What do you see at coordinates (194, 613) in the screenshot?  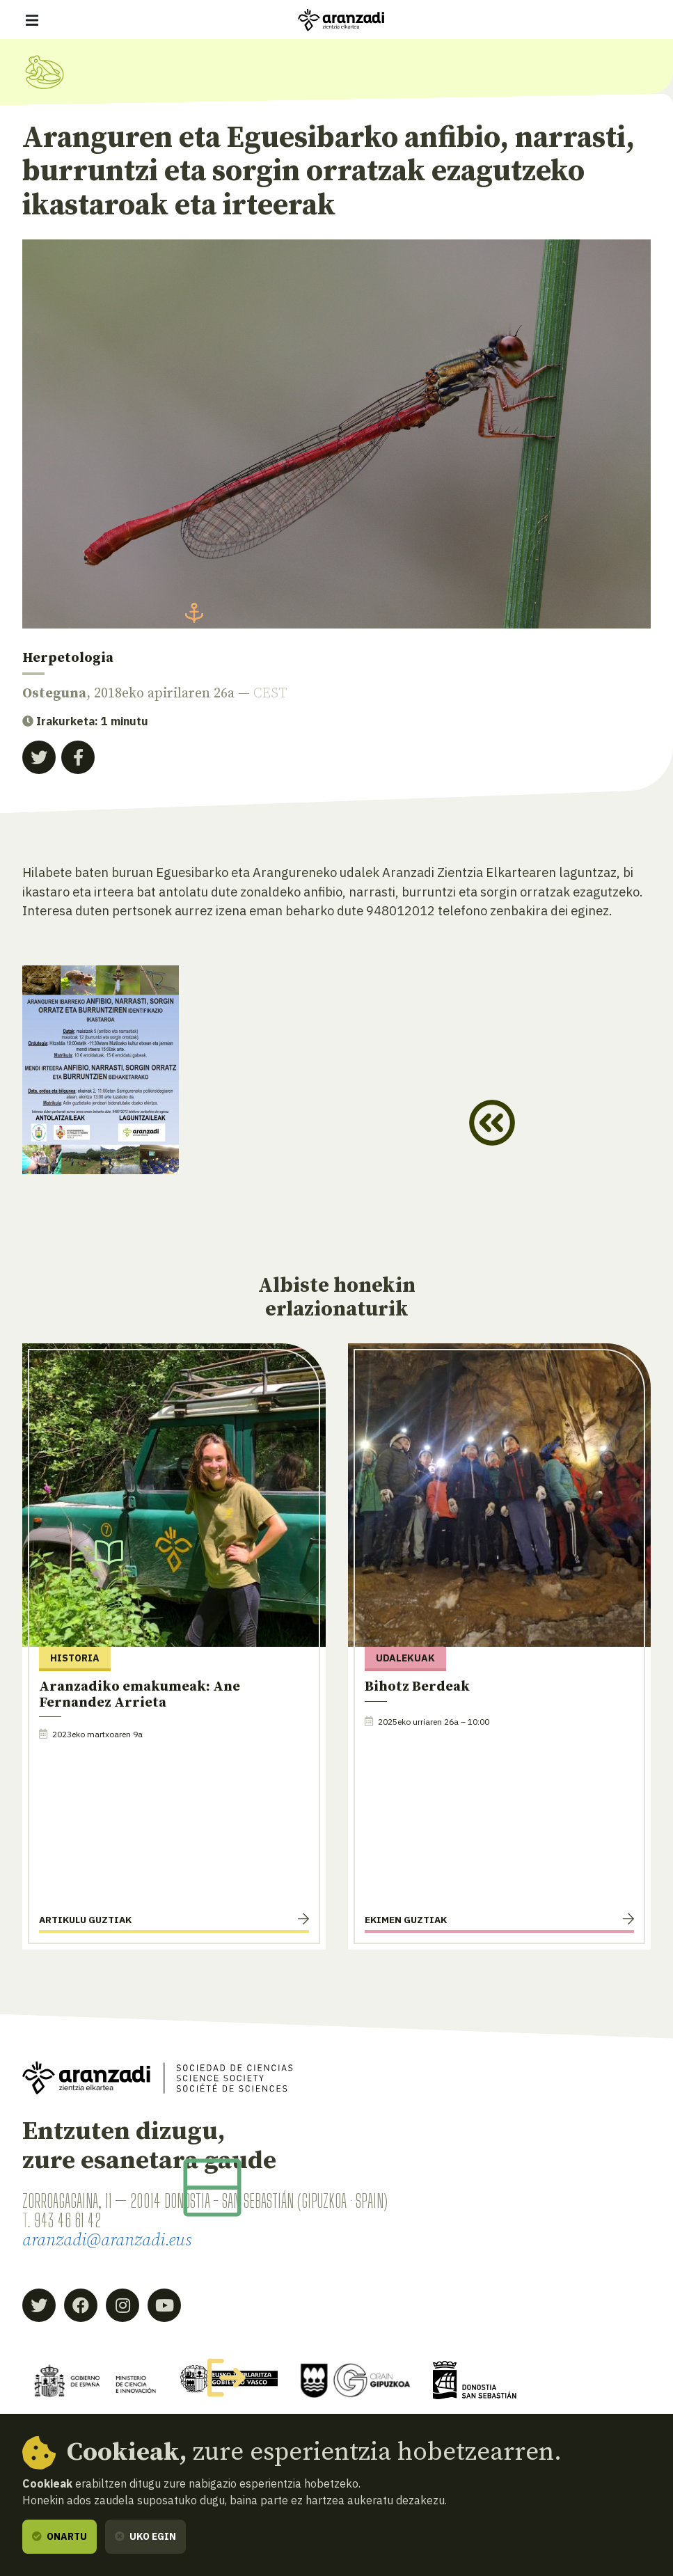 I see `anchor link to a specific section on a page` at bounding box center [194, 613].